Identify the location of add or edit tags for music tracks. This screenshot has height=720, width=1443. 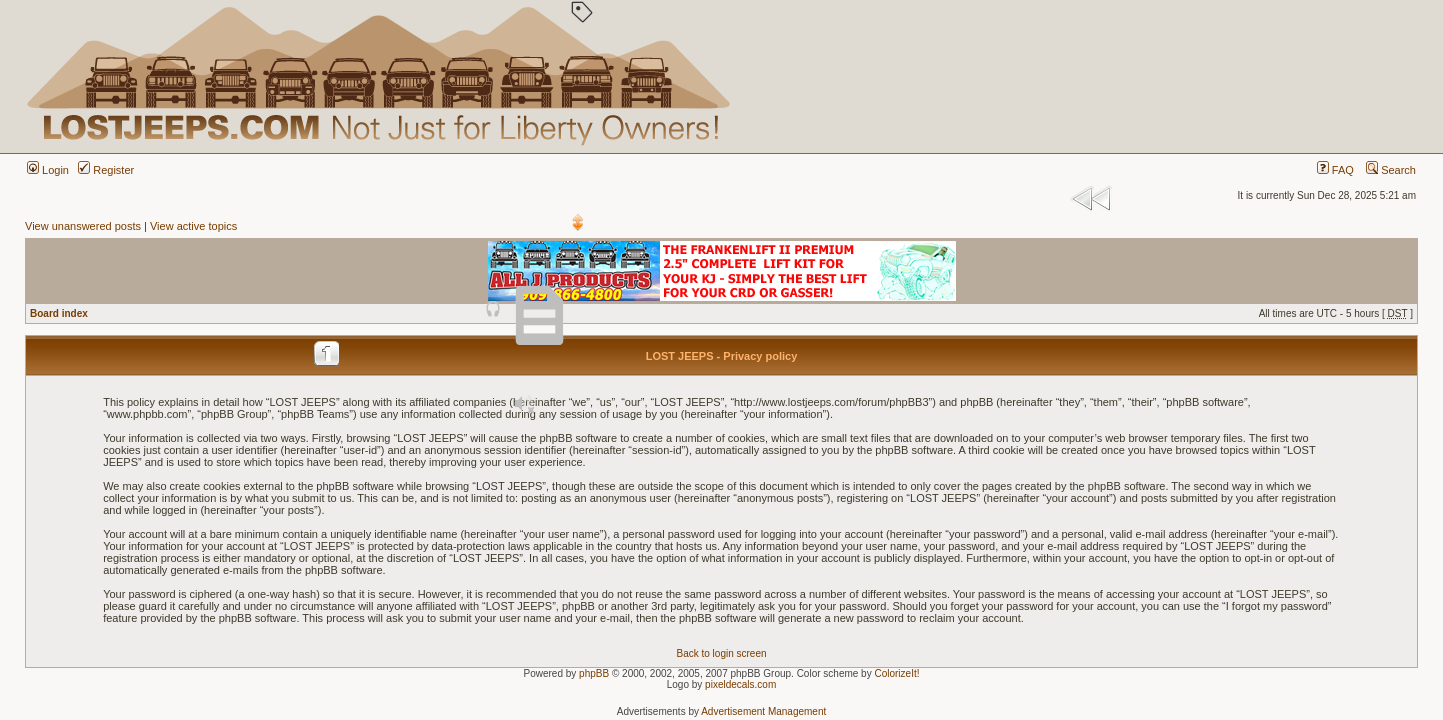
(582, 12).